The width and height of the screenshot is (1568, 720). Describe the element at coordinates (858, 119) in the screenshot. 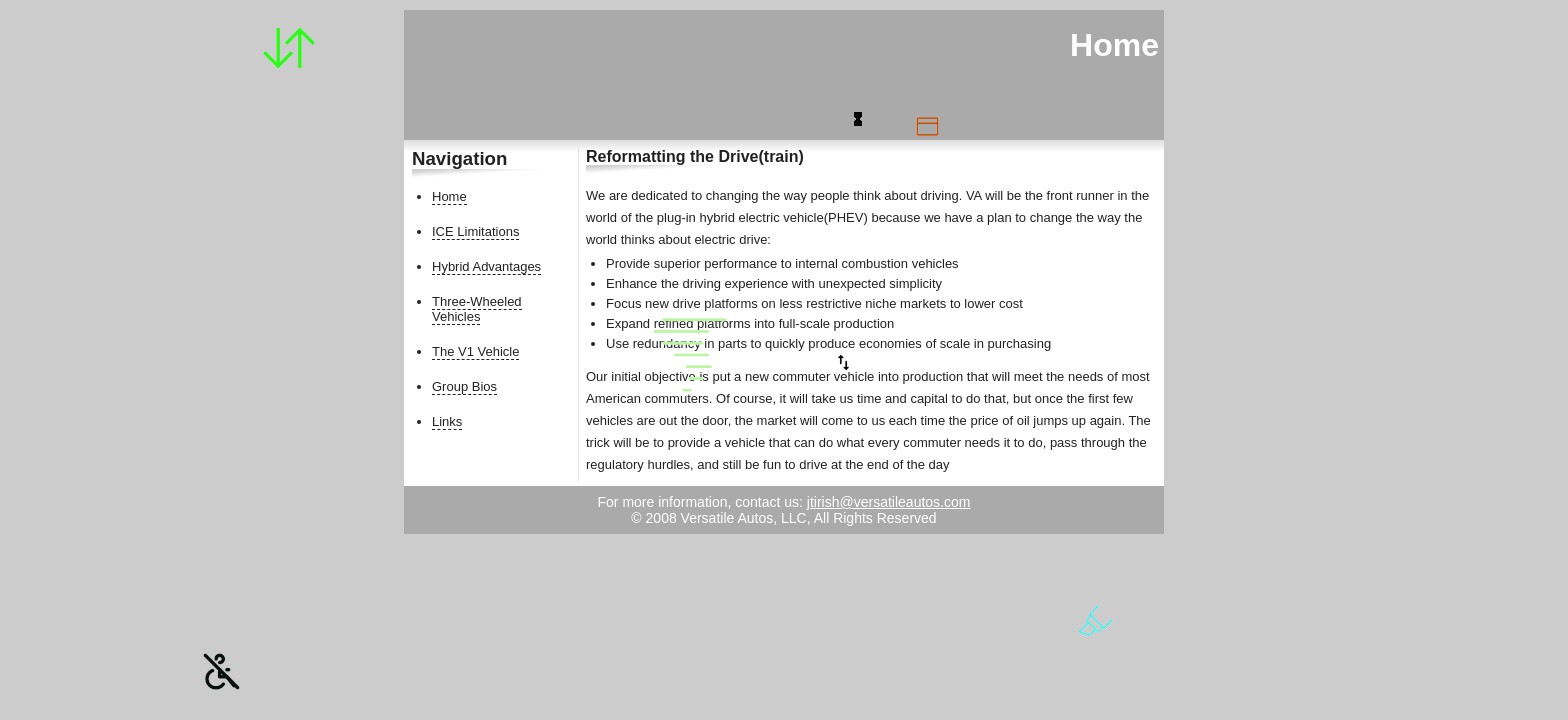

I see `indicates a process is in progress or loading` at that location.